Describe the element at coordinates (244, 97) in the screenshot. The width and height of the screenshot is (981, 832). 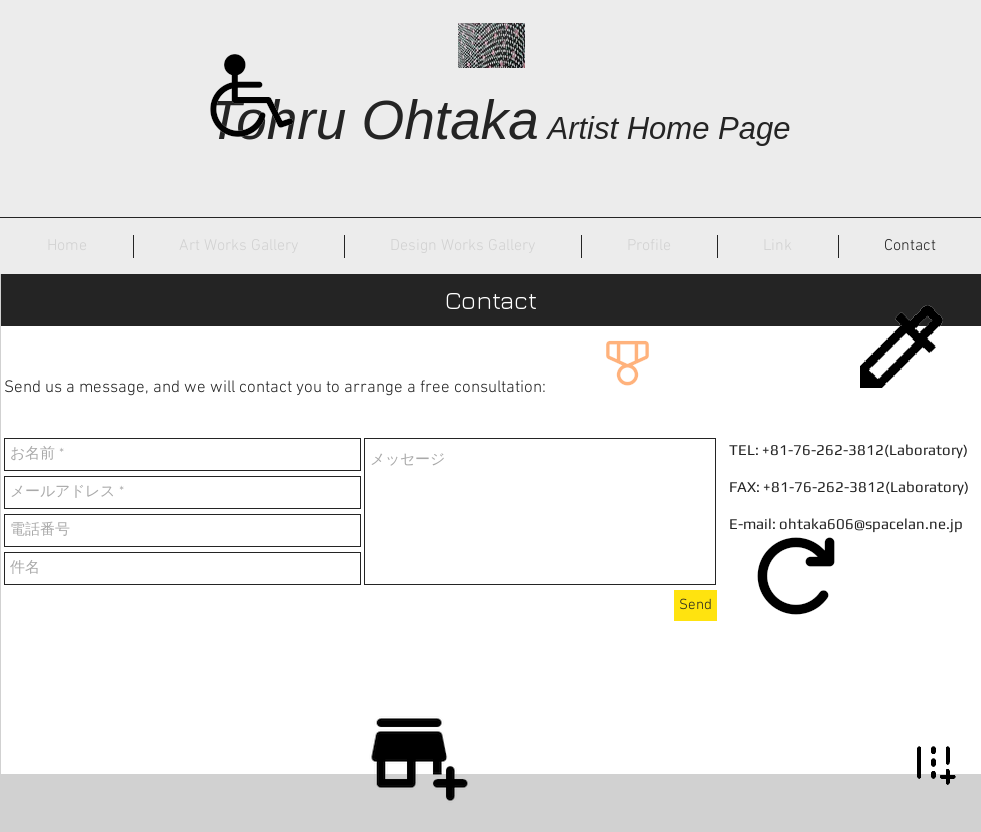
I see `indicates wheelchair accessible facility or entrance` at that location.